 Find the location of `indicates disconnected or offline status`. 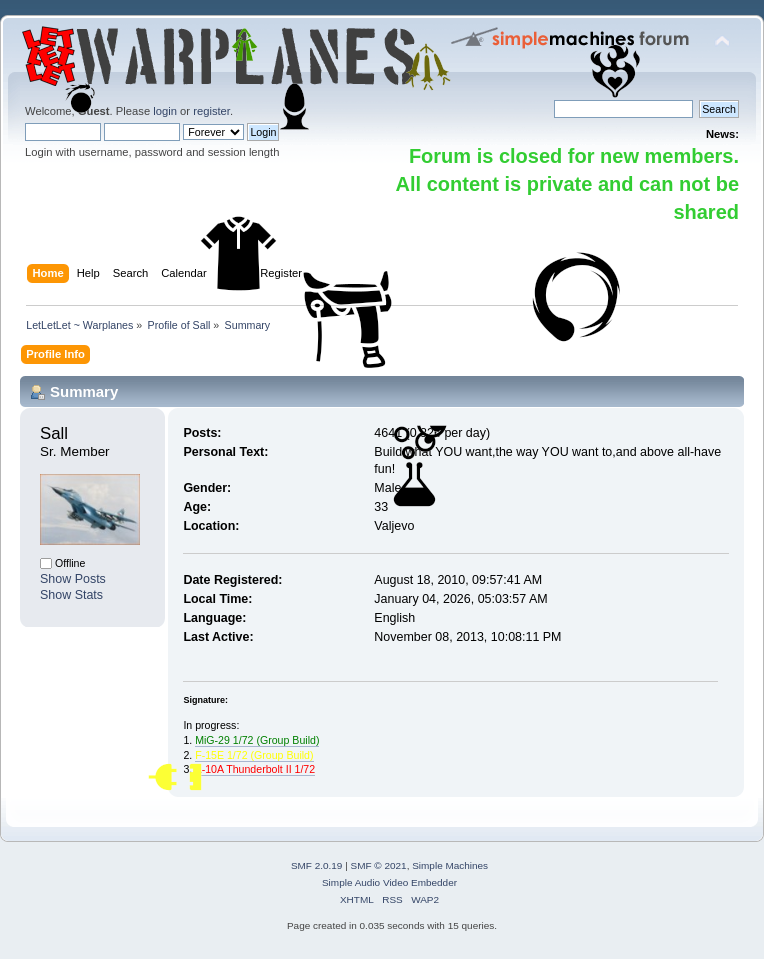

indicates disconnected or offline status is located at coordinates (175, 777).